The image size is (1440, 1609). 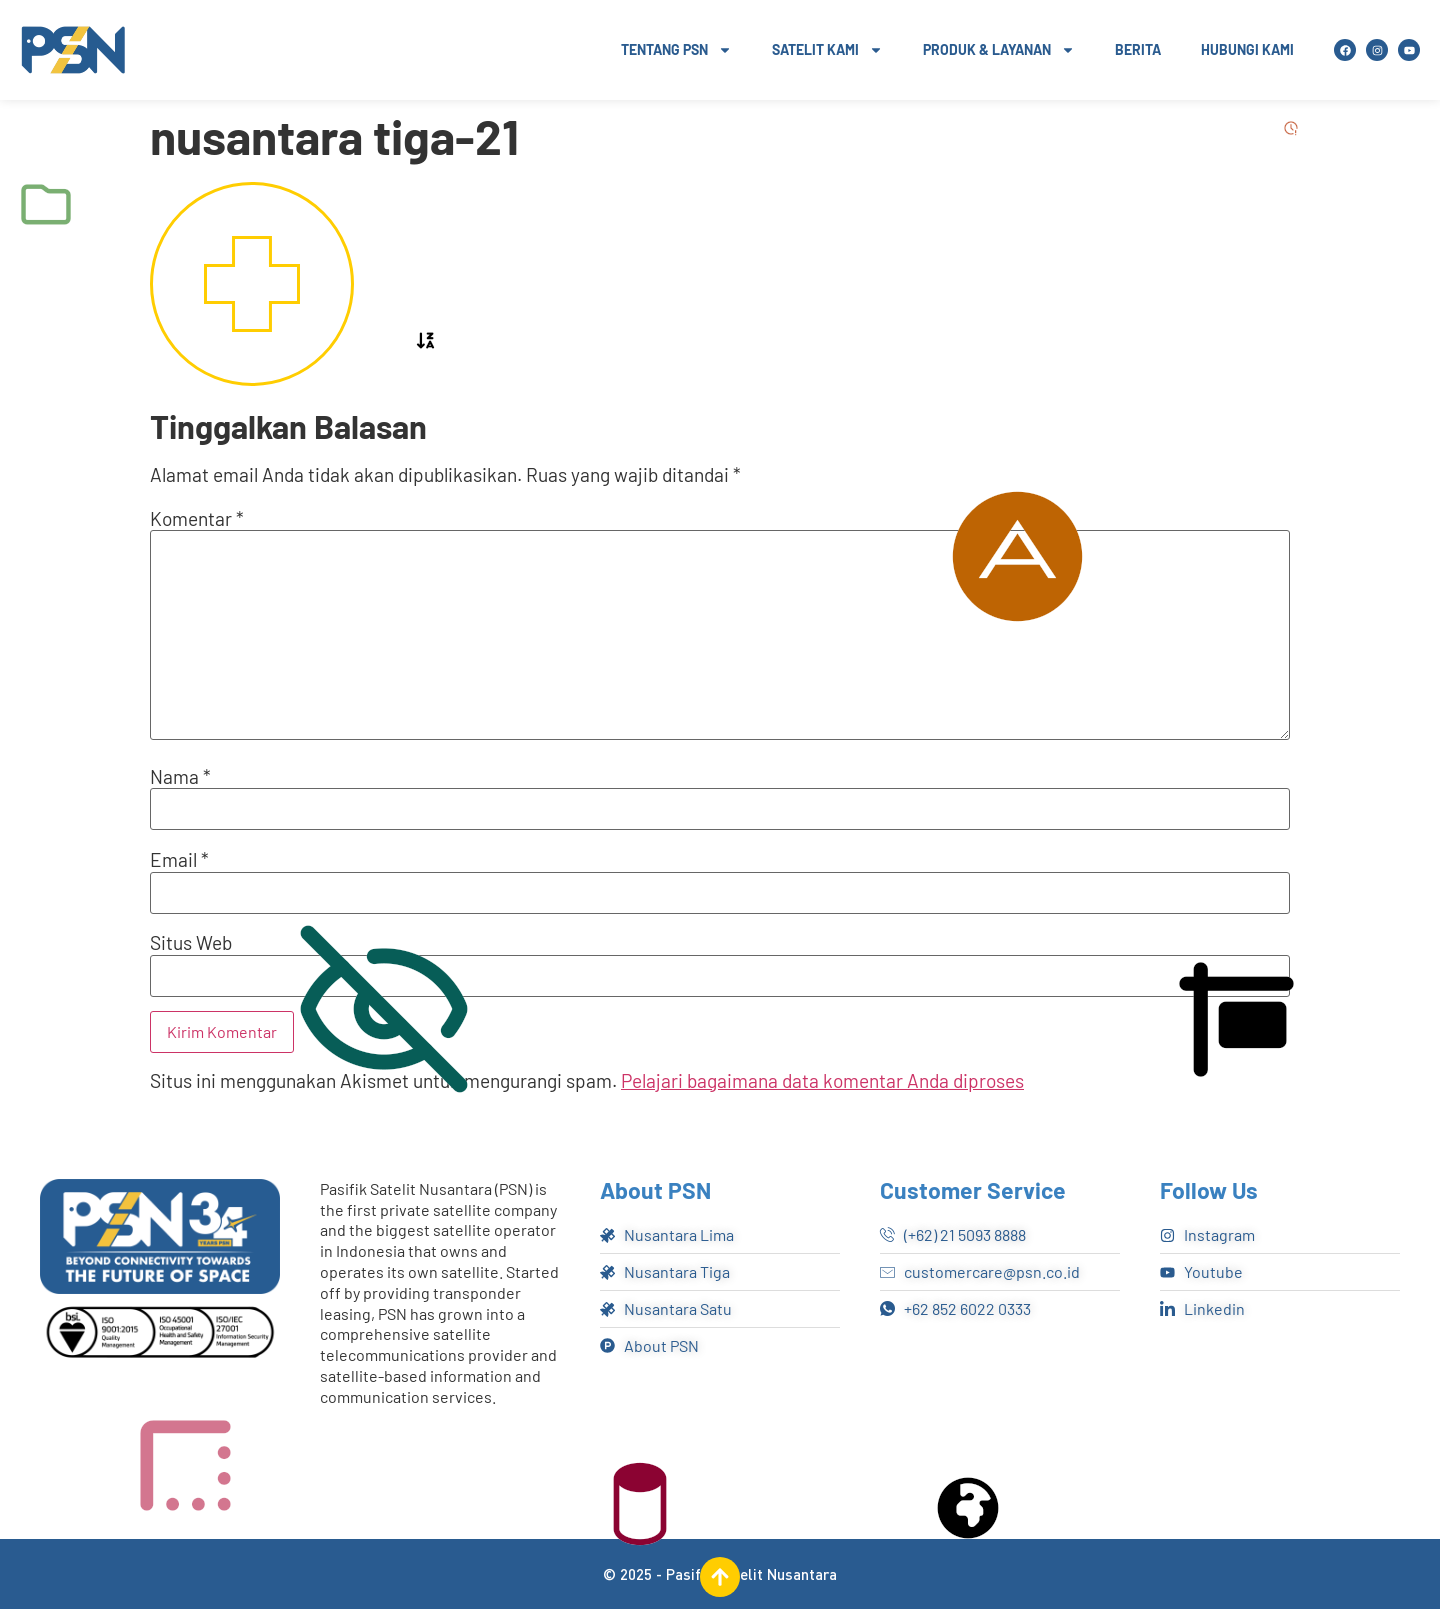 I want to click on a signpost or location marker, so click(x=1236, y=1019).